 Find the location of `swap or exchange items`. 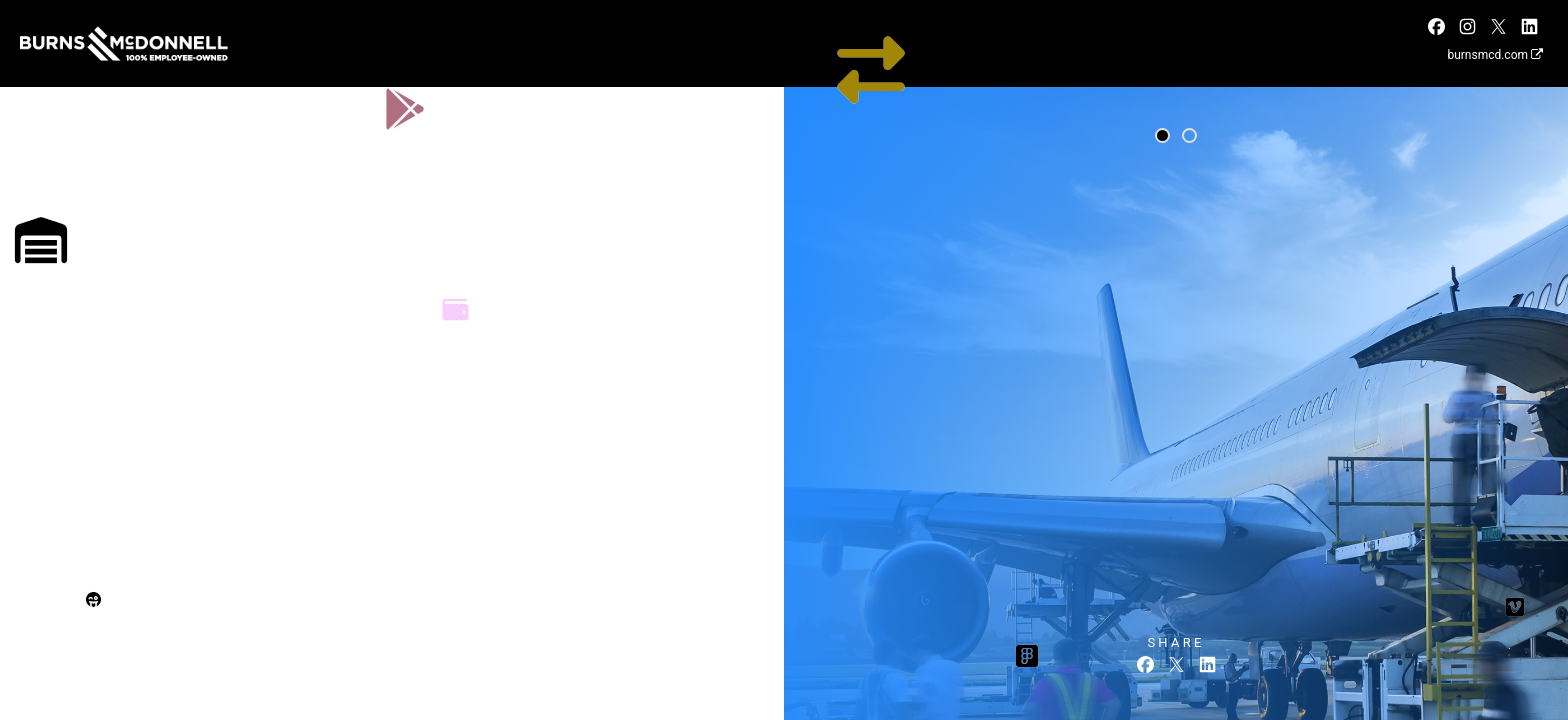

swap or exchange items is located at coordinates (871, 70).